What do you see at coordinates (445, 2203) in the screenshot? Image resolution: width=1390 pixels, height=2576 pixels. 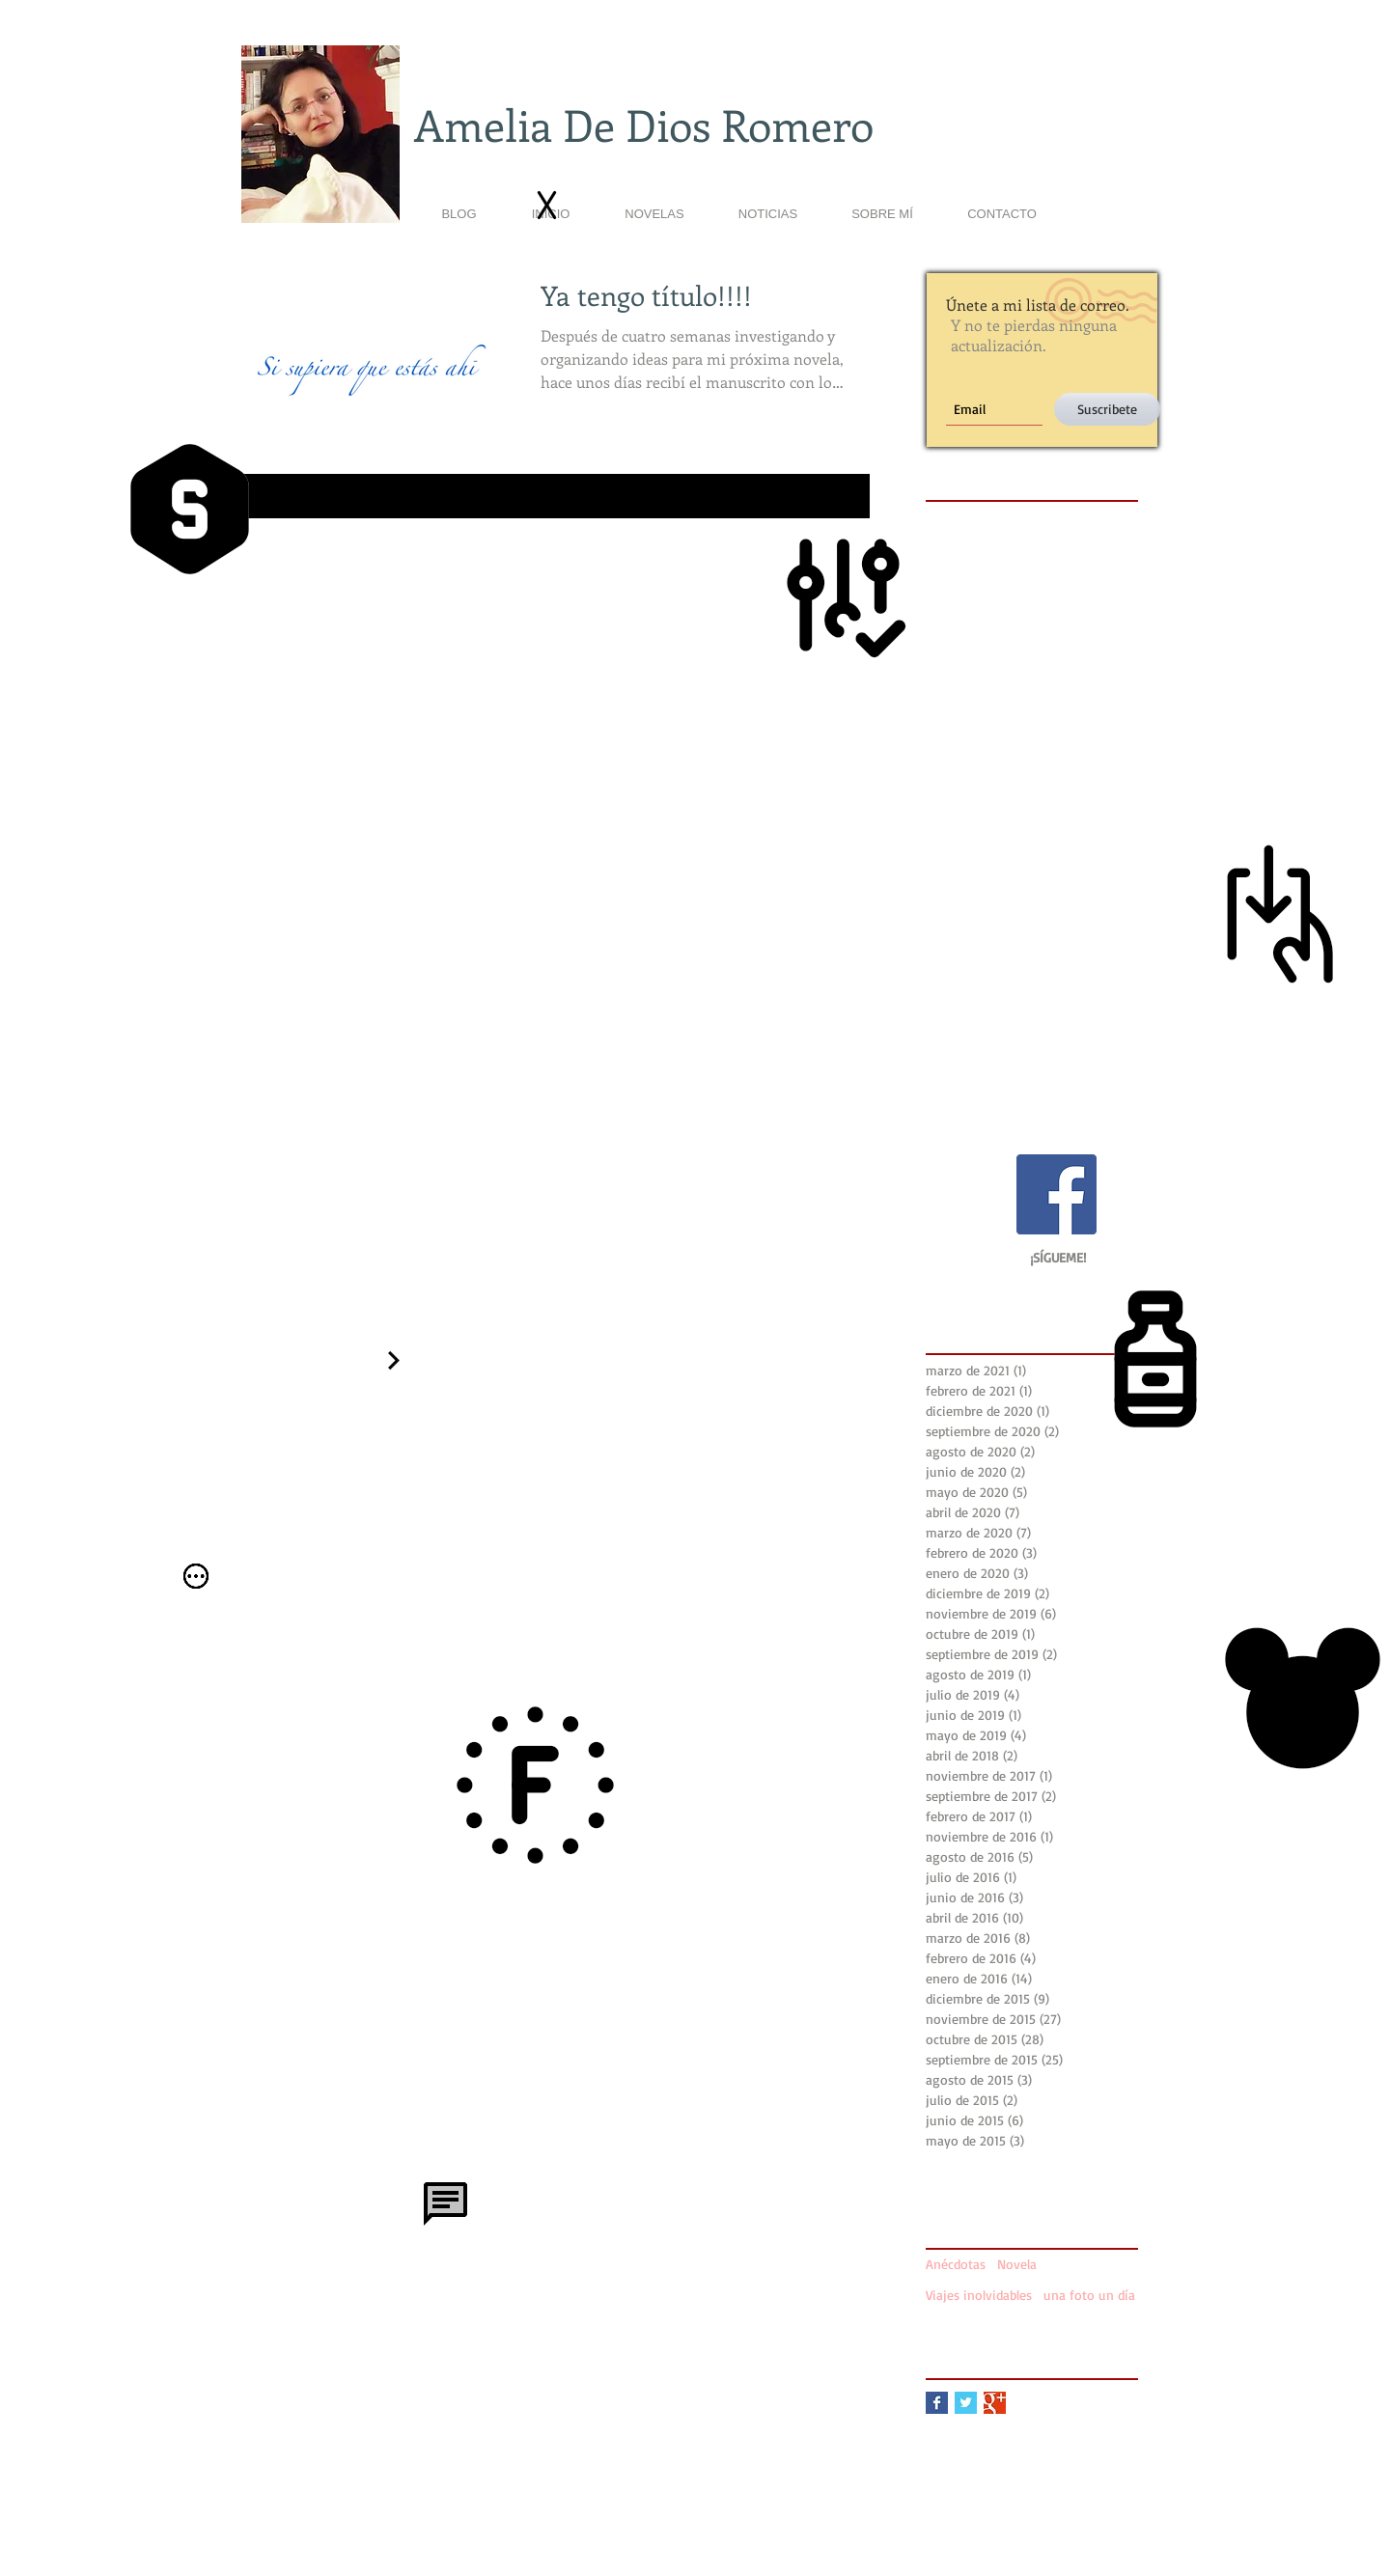 I see `open chat or messaging` at bounding box center [445, 2203].